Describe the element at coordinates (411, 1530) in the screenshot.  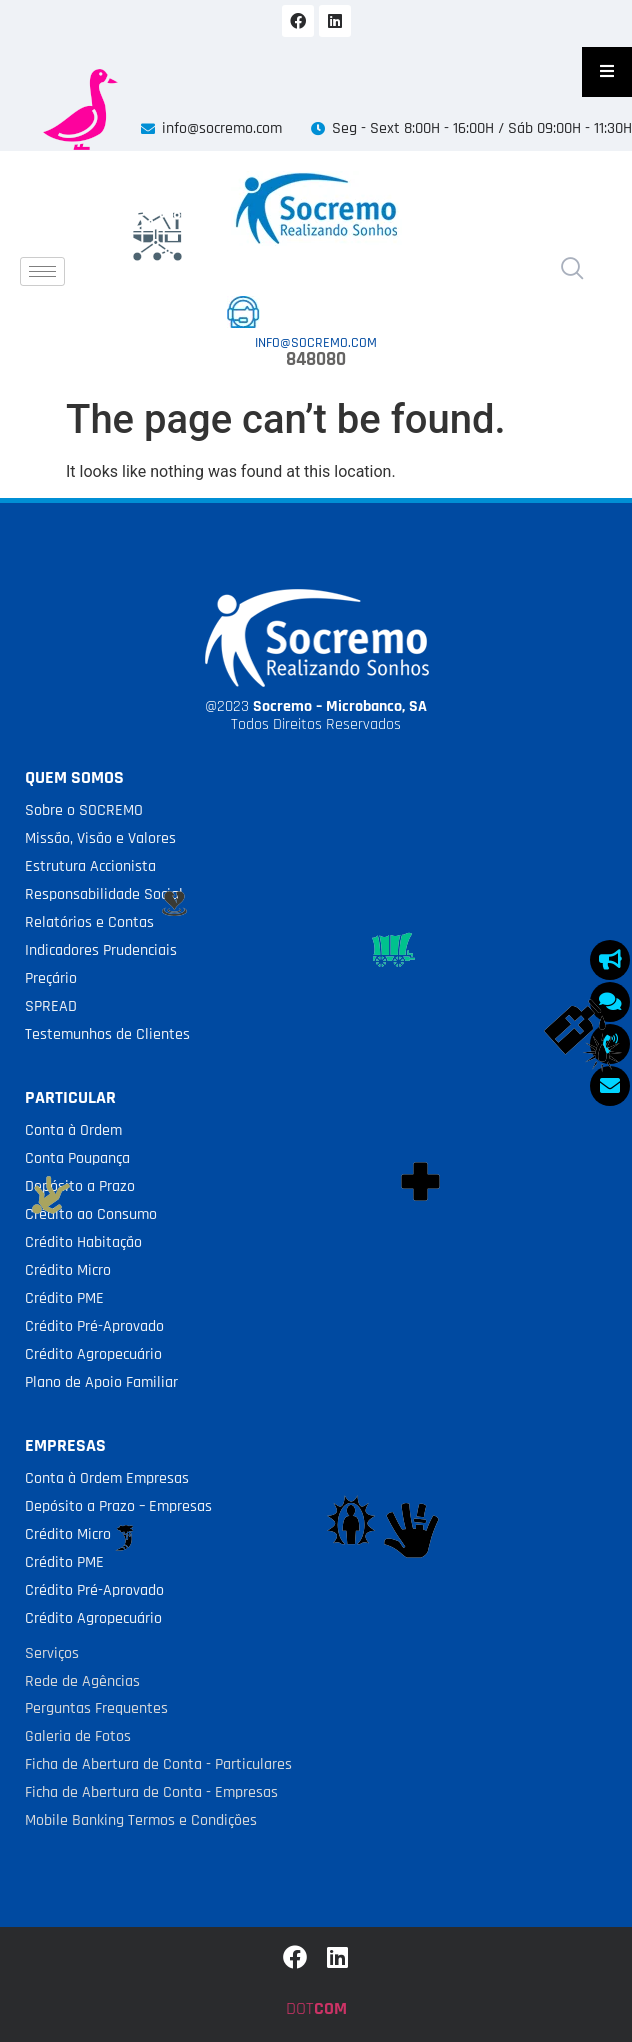
I see `view or manage jewelry inventory` at that location.